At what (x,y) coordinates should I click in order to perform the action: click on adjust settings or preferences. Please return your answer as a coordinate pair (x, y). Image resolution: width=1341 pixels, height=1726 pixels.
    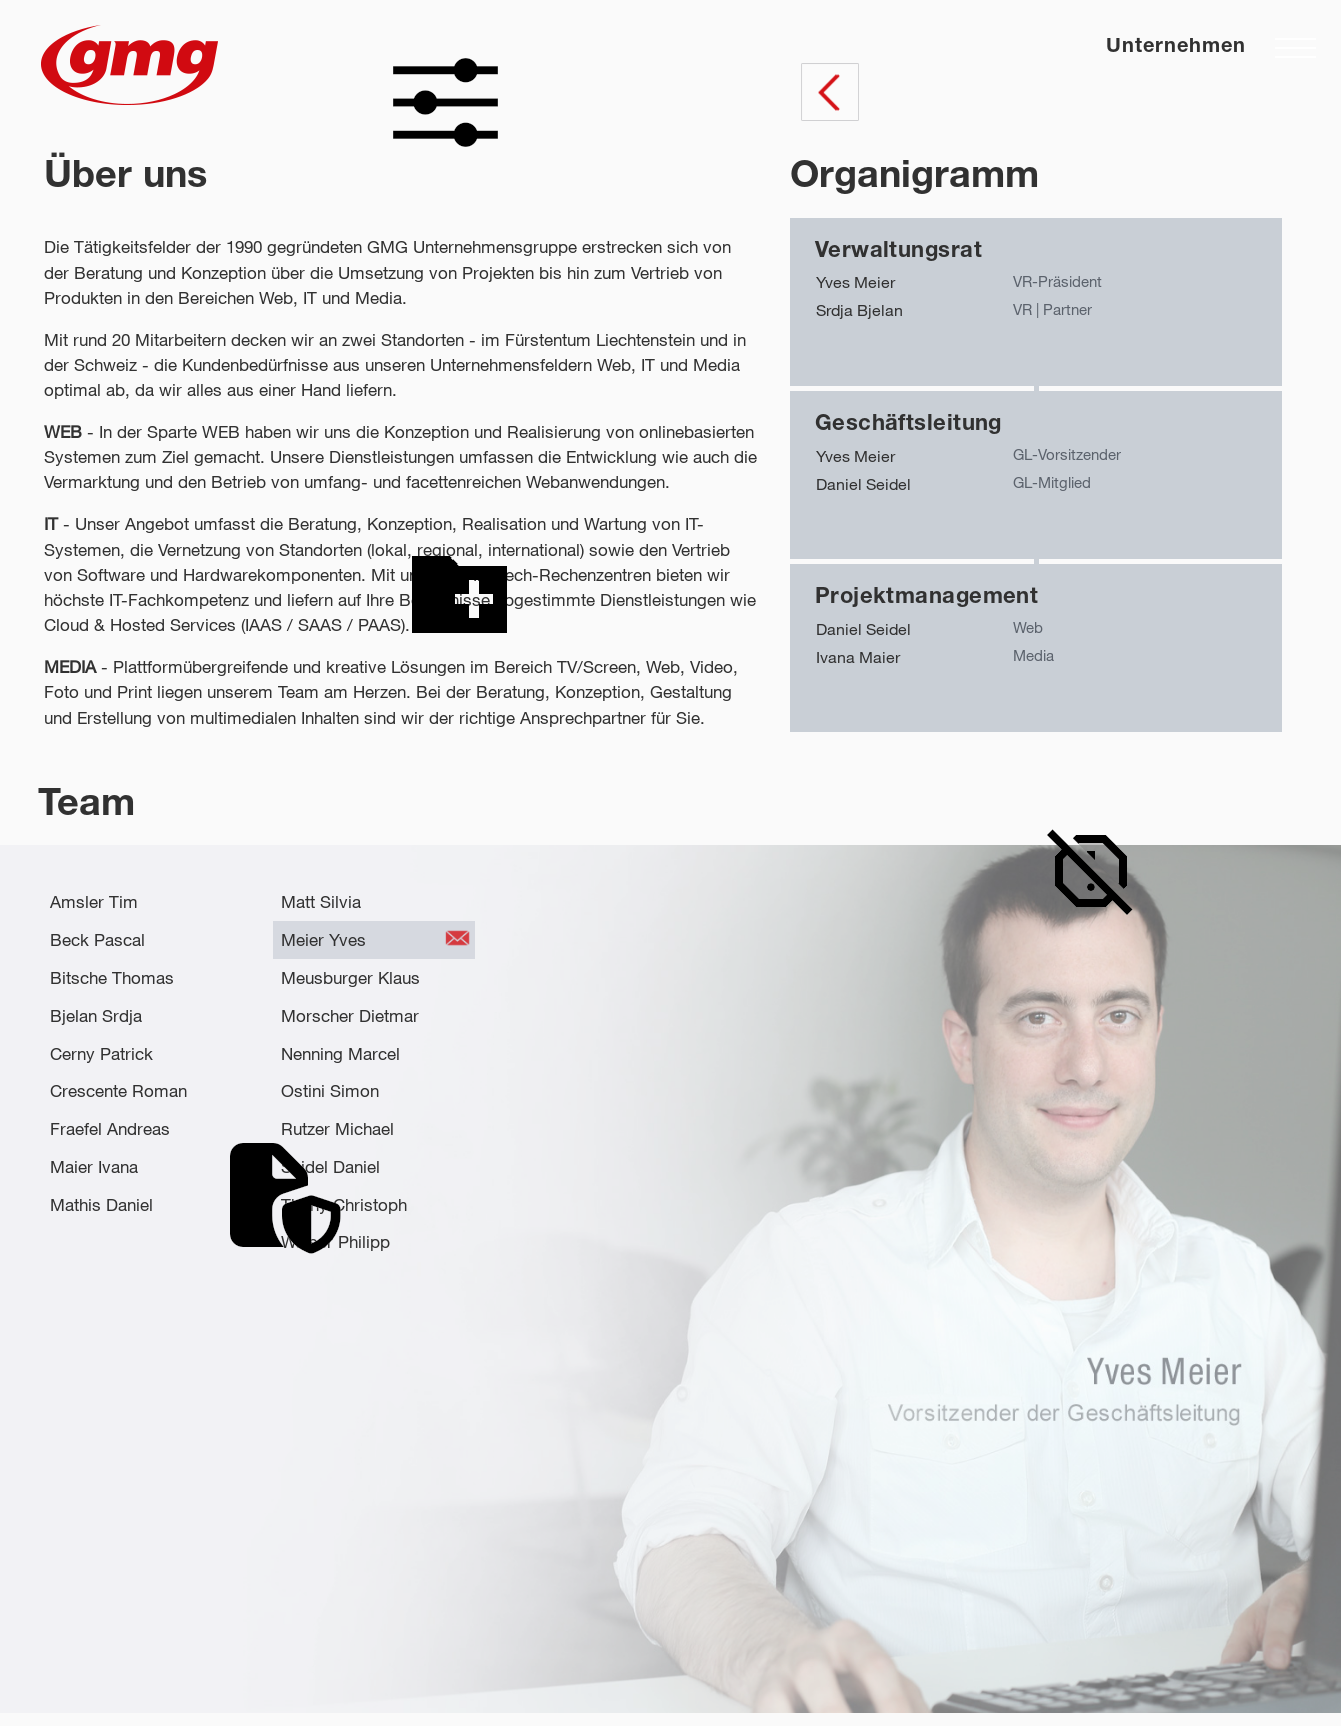
    Looking at the image, I should click on (445, 102).